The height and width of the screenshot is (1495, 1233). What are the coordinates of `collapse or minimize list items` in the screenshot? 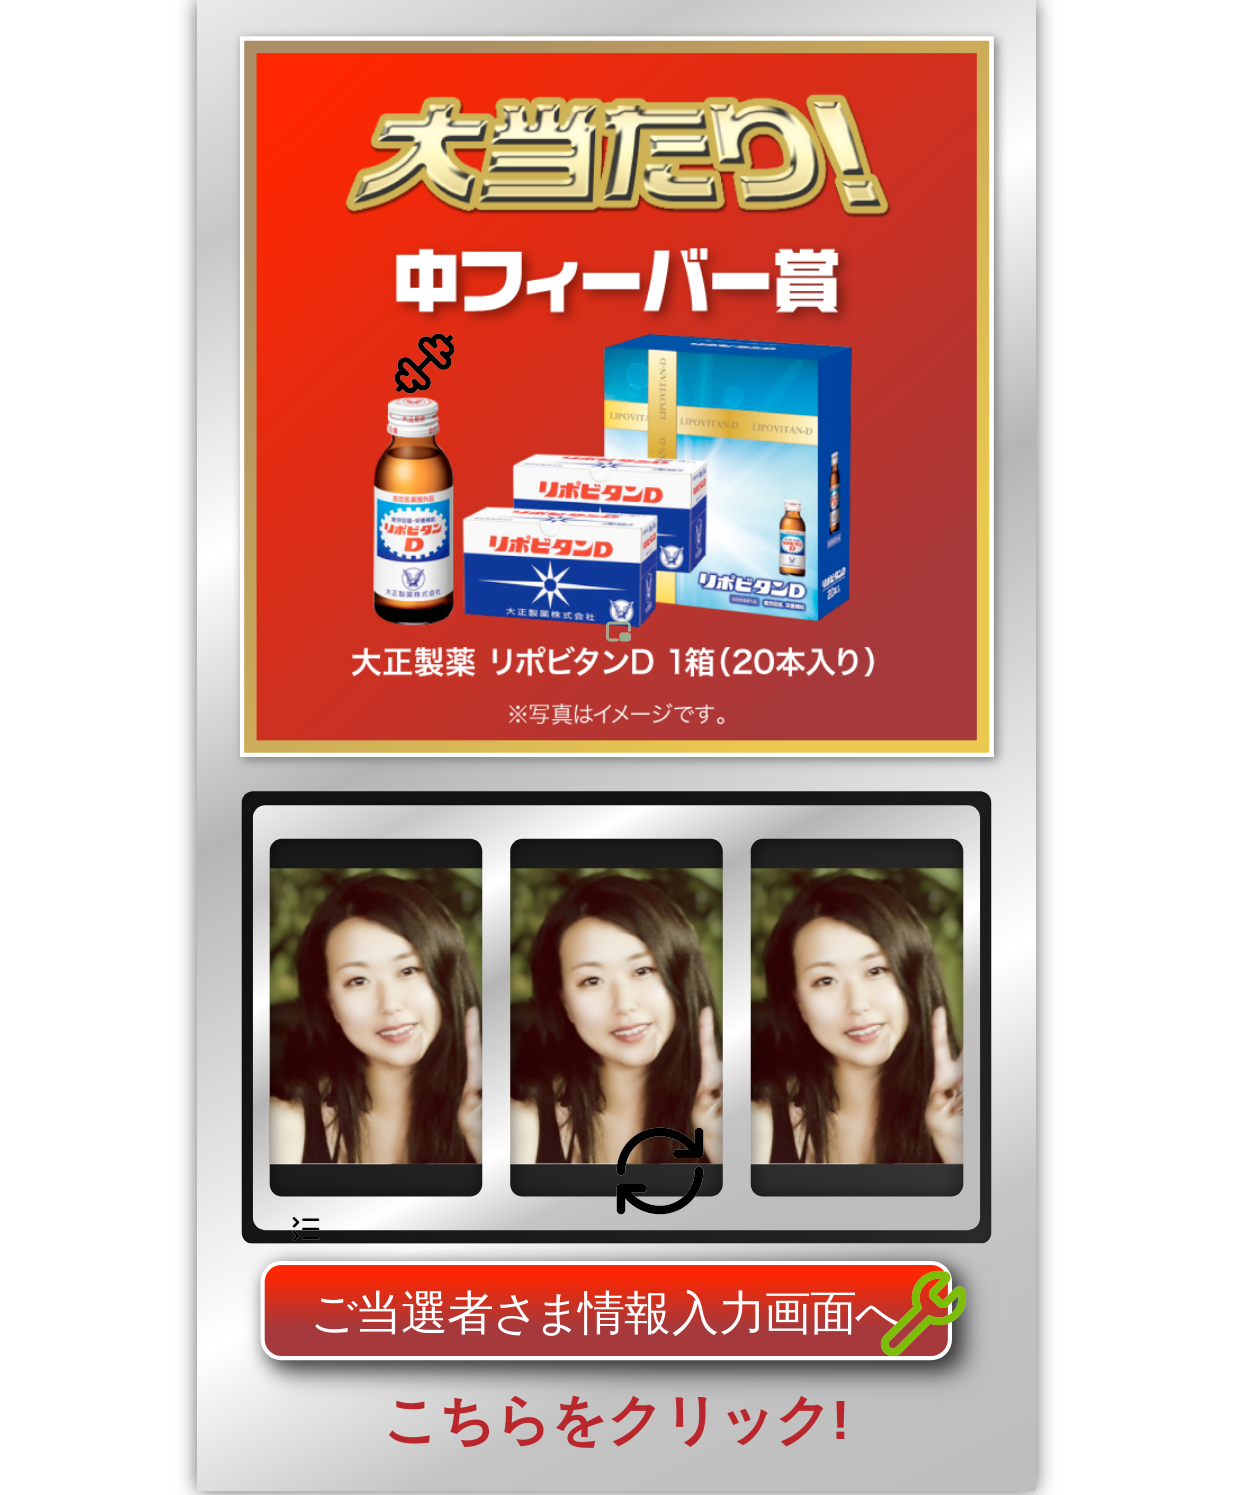 It's located at (306, 1229).